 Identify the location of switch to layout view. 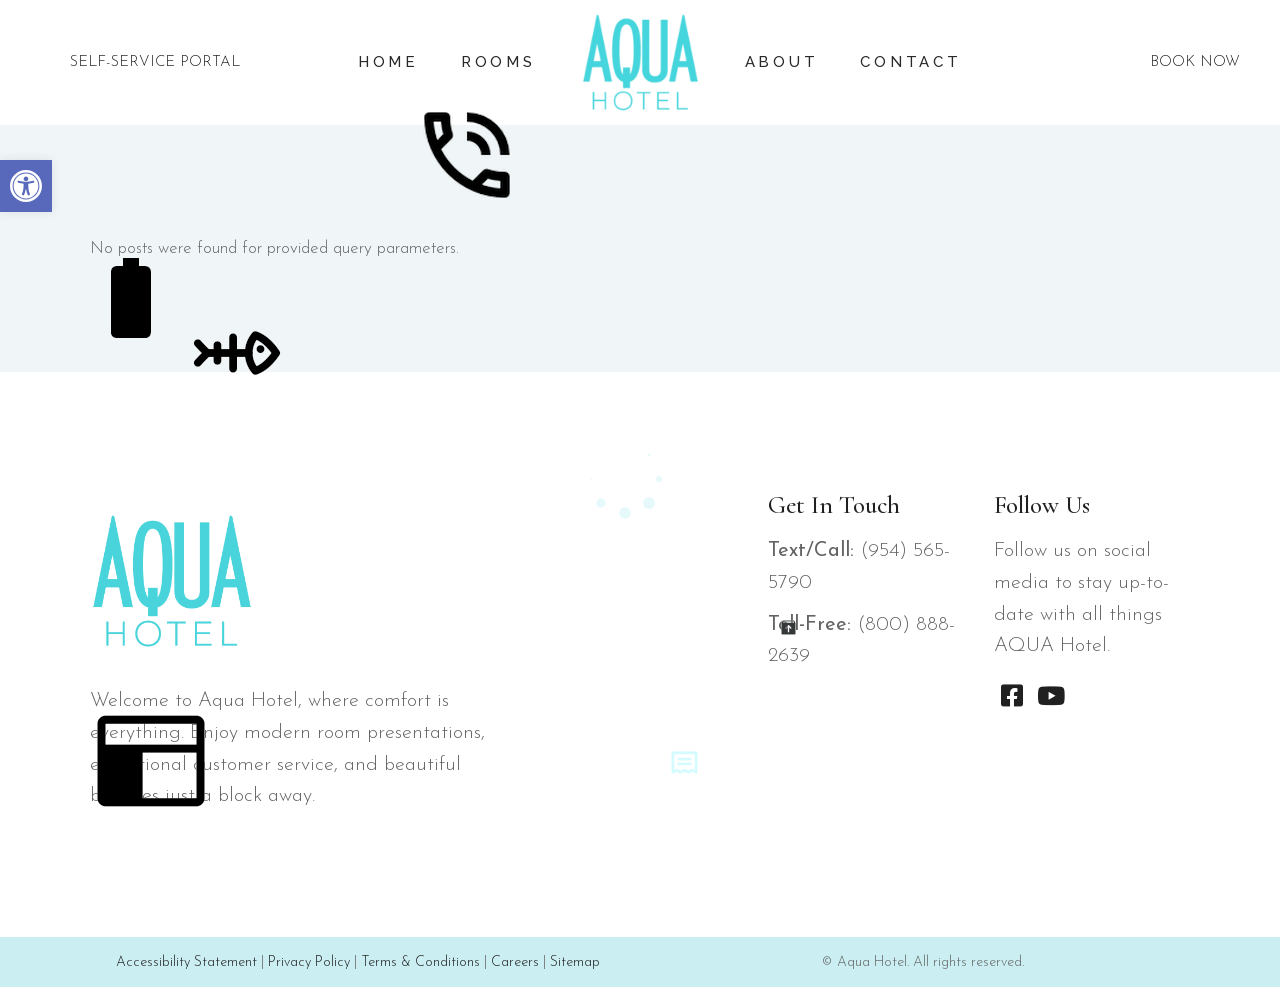
(151, 761).